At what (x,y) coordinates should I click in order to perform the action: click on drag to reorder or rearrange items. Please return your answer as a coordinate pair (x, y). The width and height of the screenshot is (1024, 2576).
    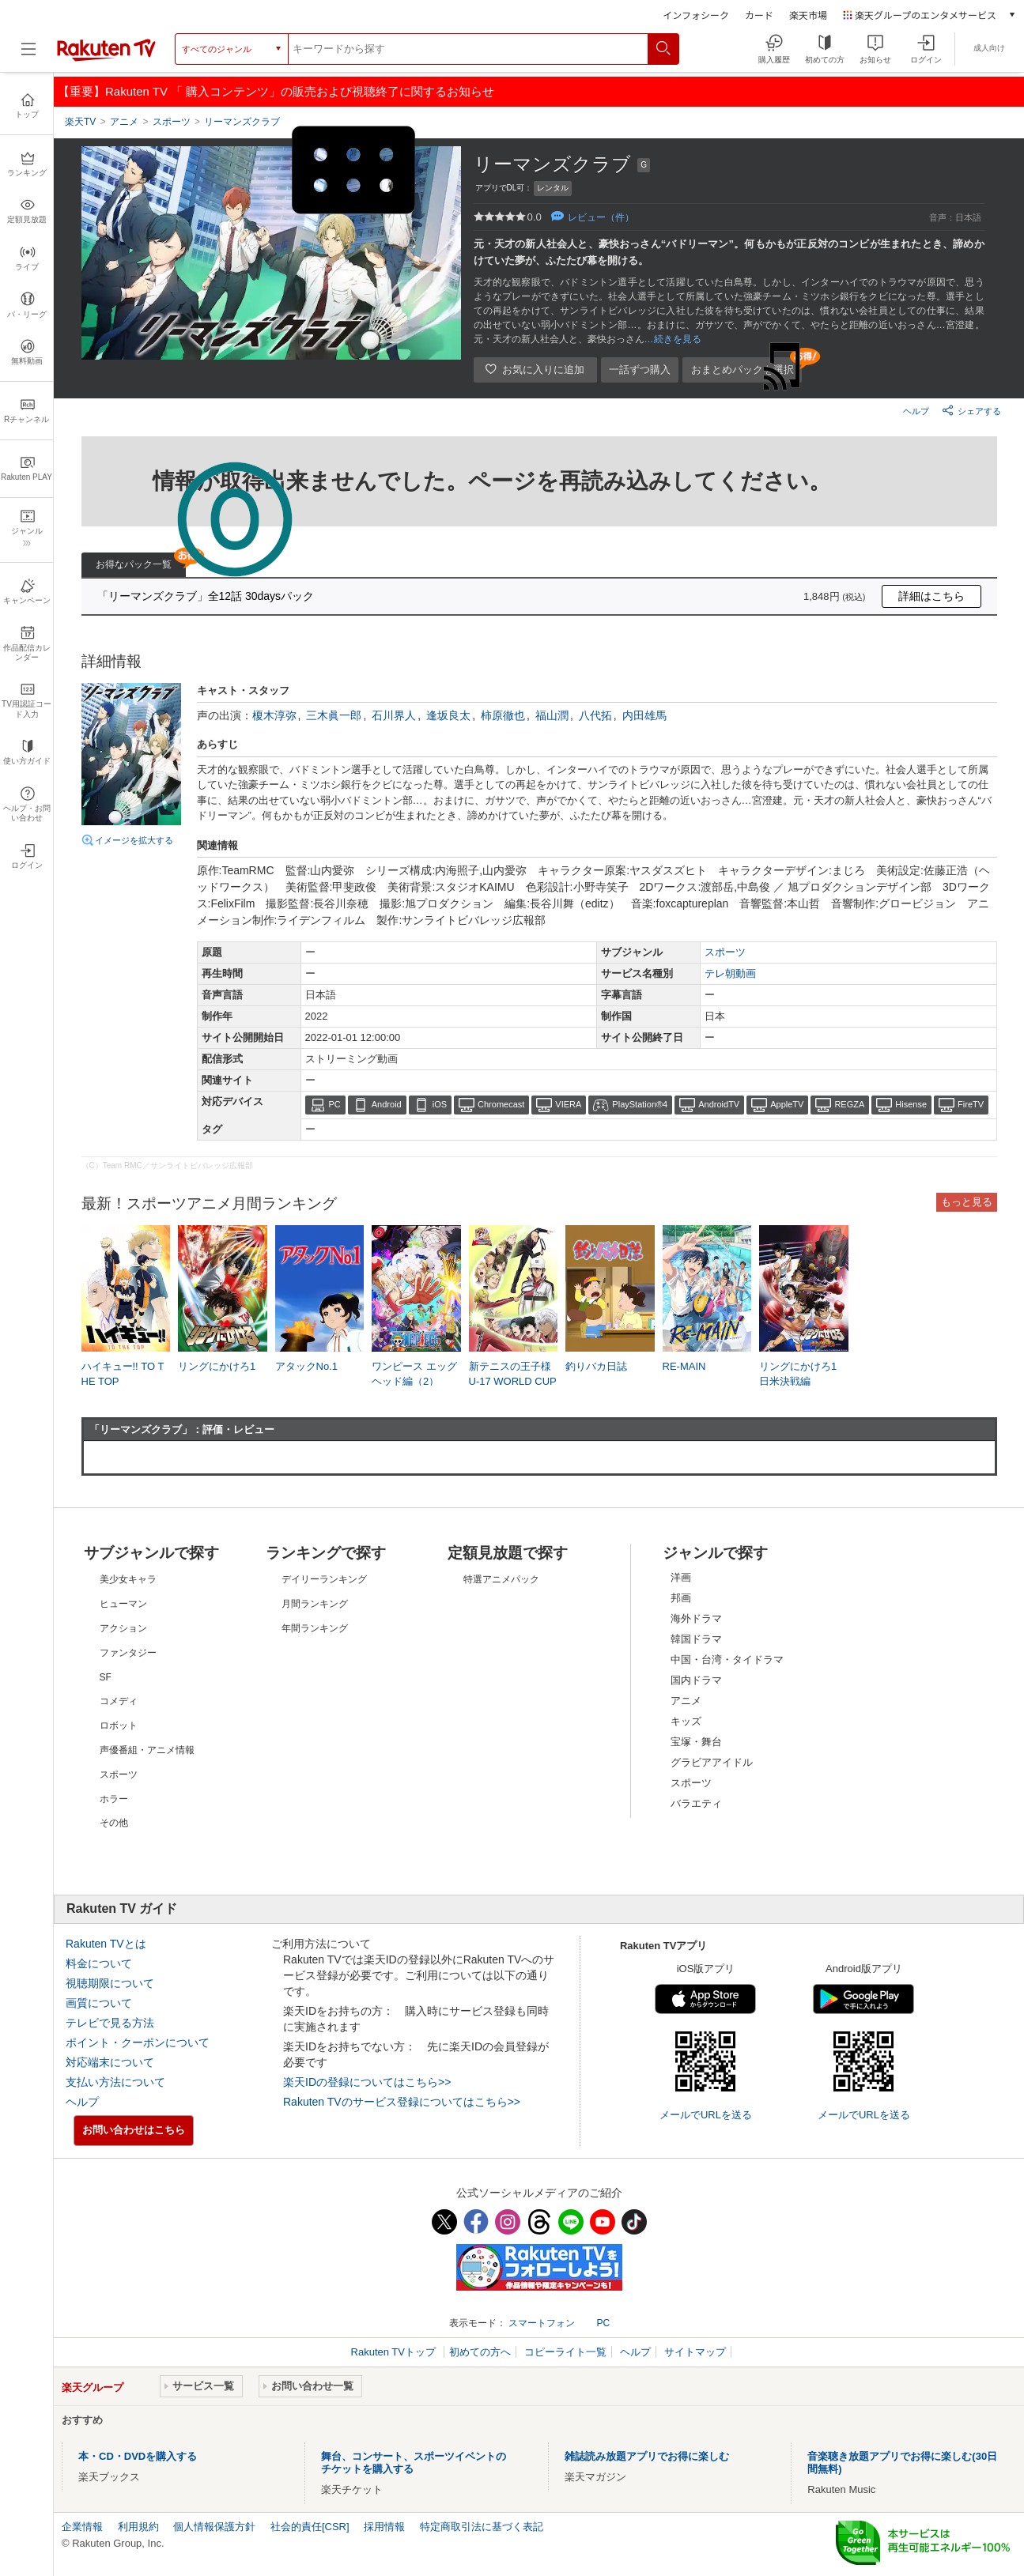
    Looking at the image, I should click on (353, 170).